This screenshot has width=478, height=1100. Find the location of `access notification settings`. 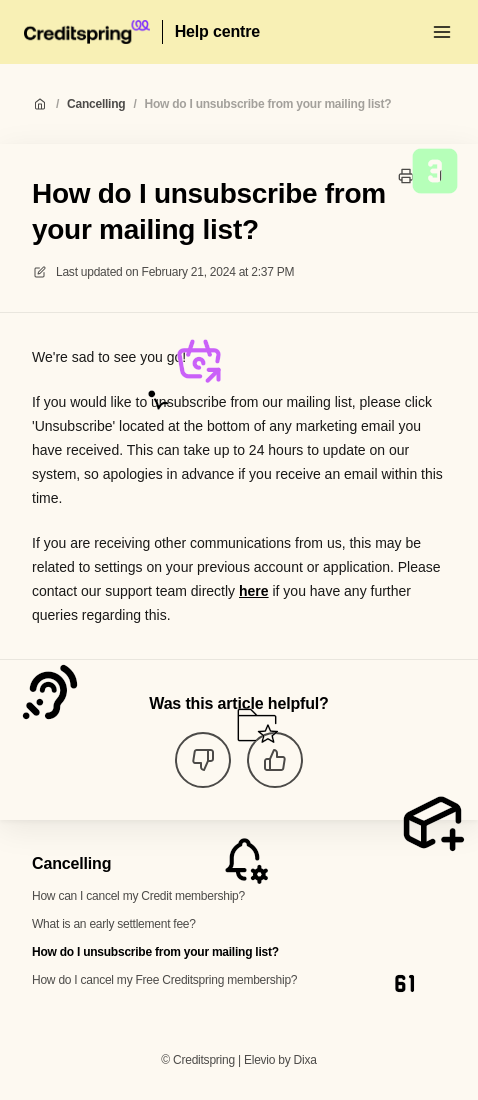

access notification settings is located at coordinates (244, 859).